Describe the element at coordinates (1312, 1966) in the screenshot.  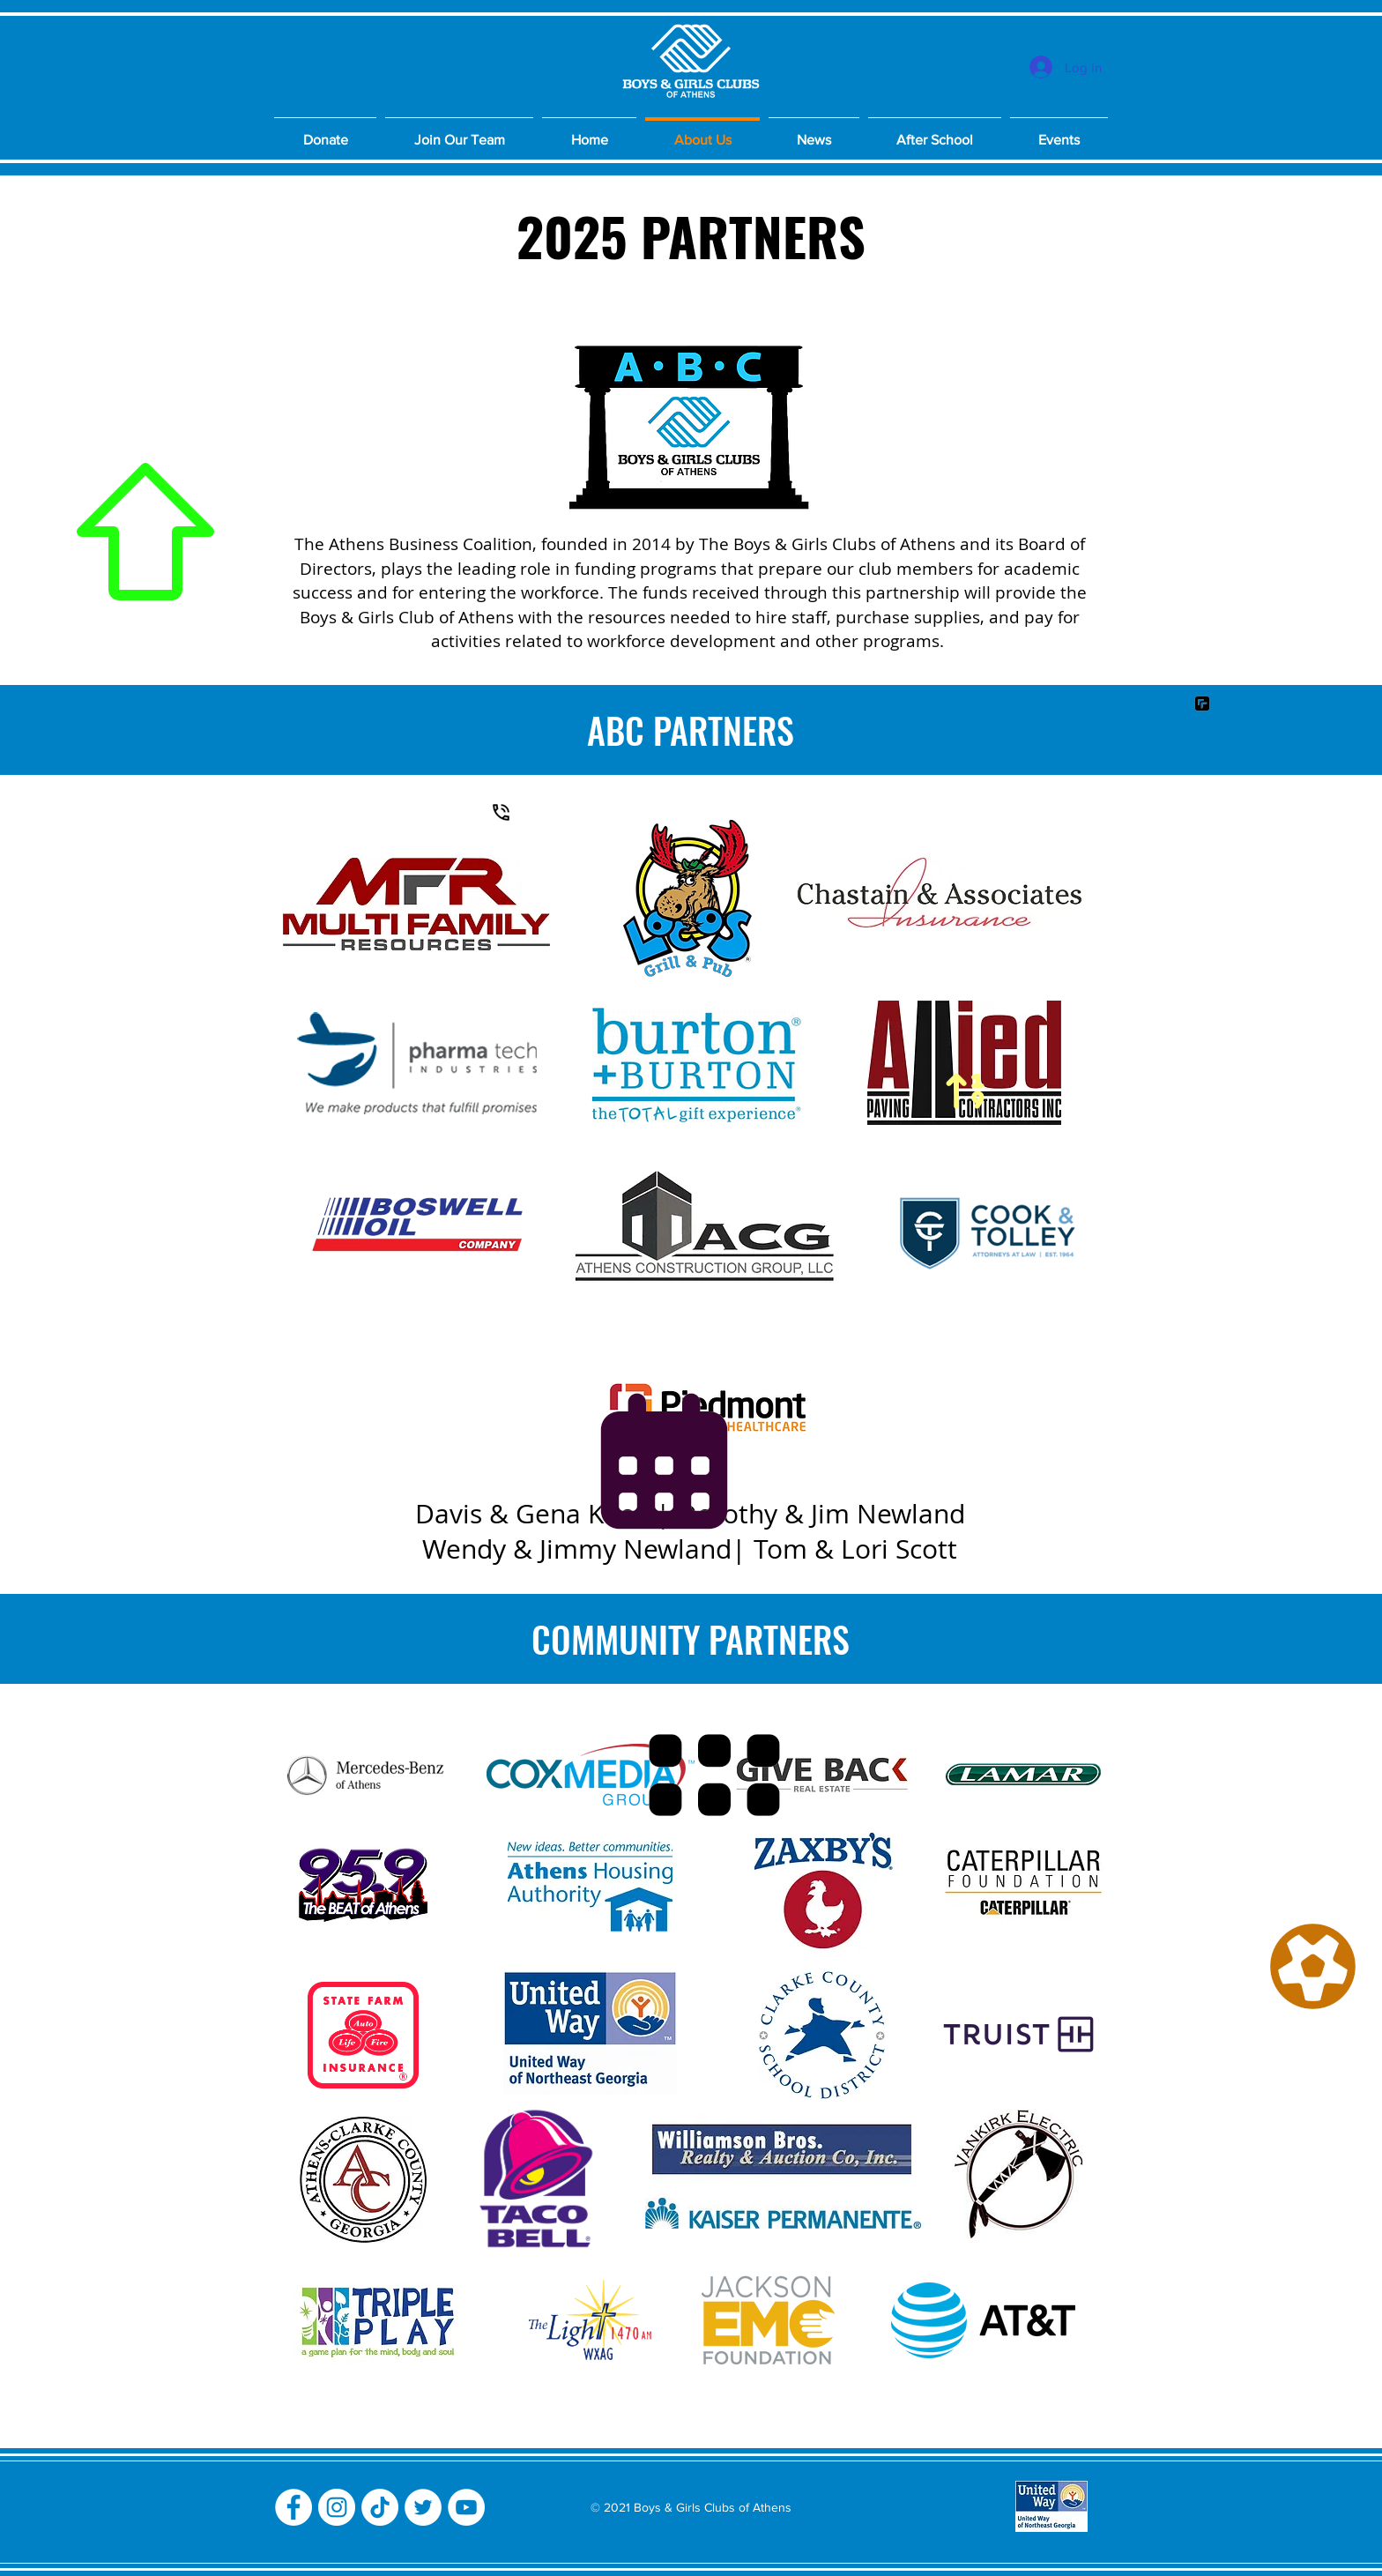
I see `access sports or soccer-related content` at that location.